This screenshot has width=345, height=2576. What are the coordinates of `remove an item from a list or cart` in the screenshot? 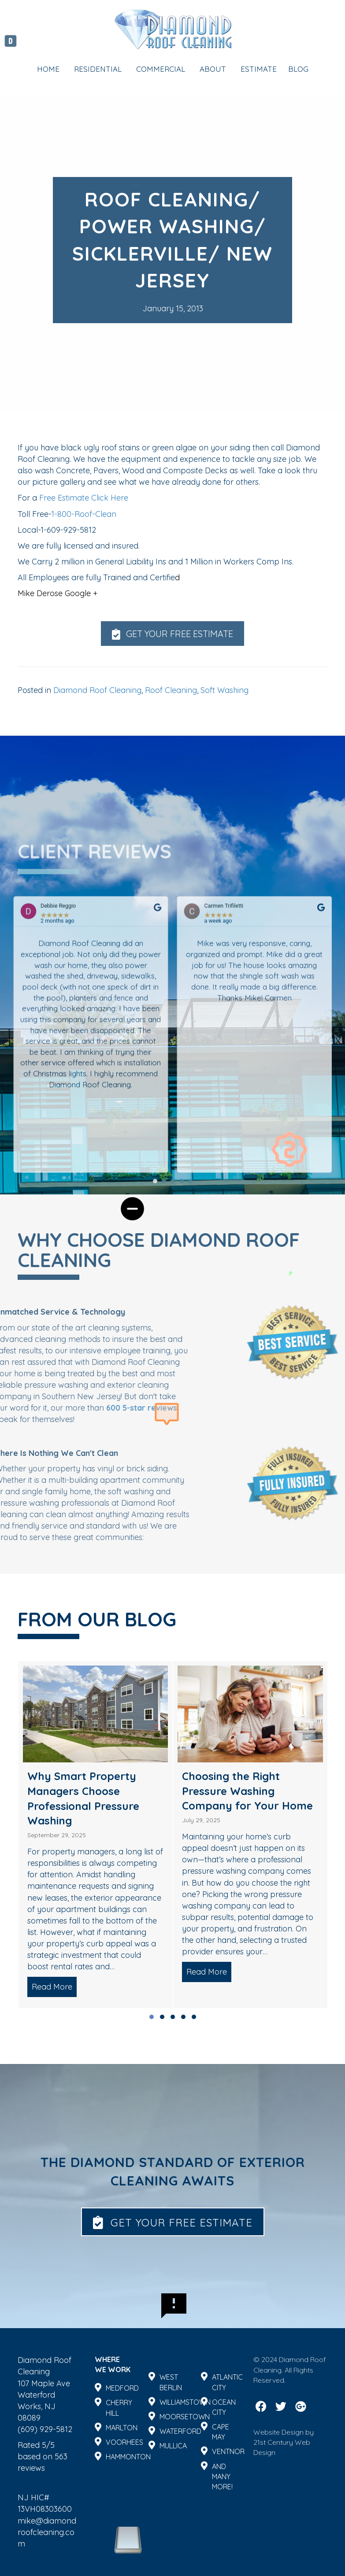 It's located at (132, 1209).